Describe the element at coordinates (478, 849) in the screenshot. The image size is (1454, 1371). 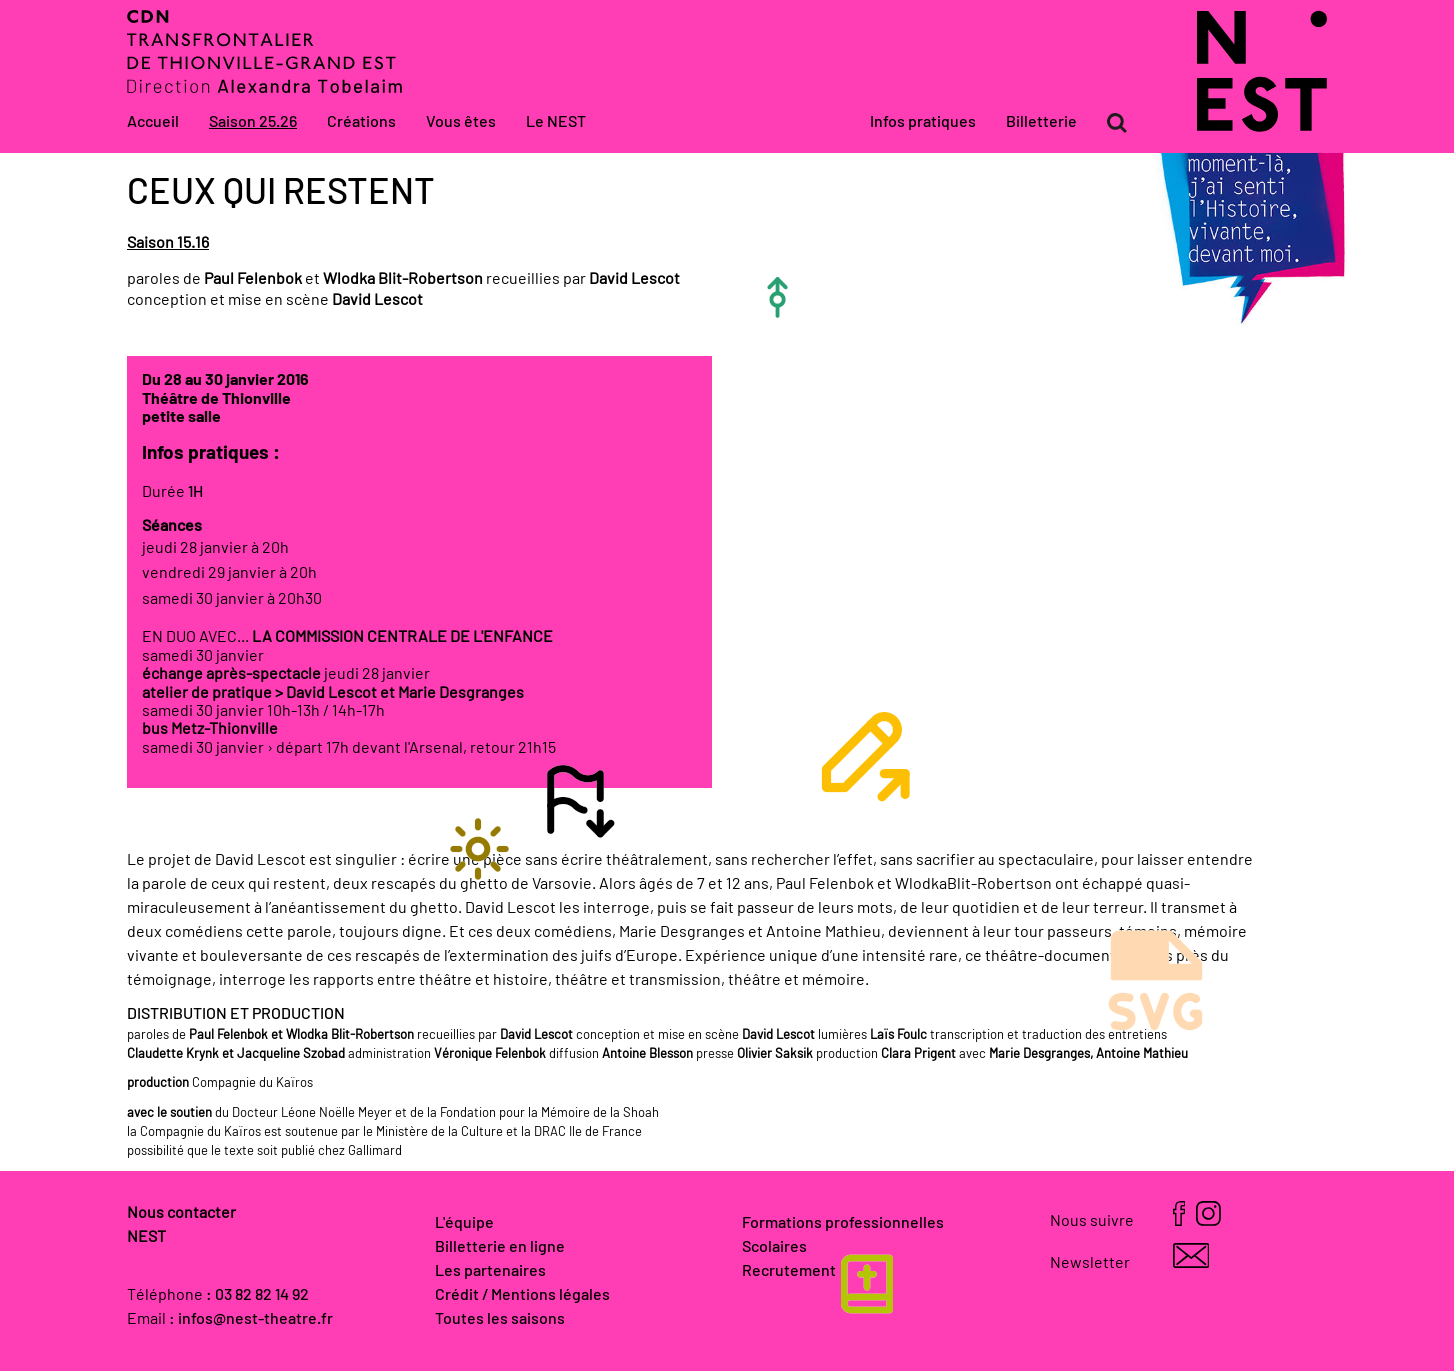
I see `increase screen brightness` at that location.